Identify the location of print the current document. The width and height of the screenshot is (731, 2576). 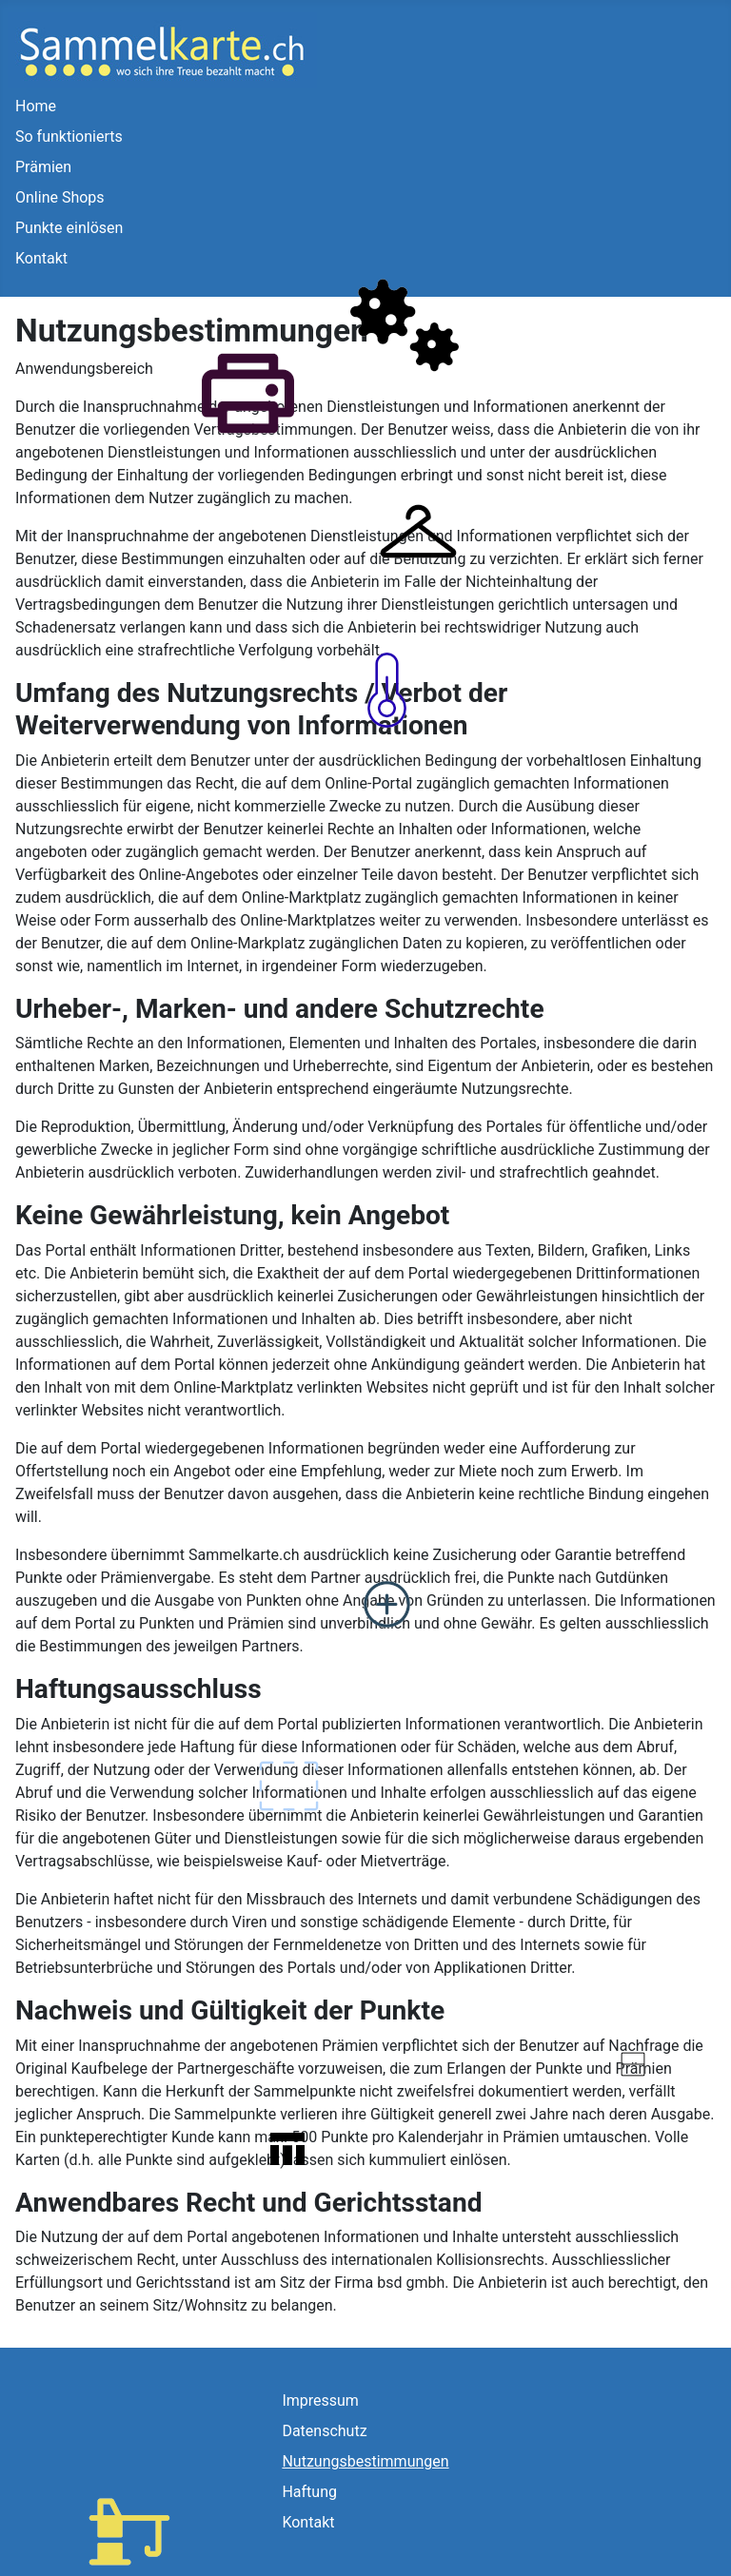
(247, 393).